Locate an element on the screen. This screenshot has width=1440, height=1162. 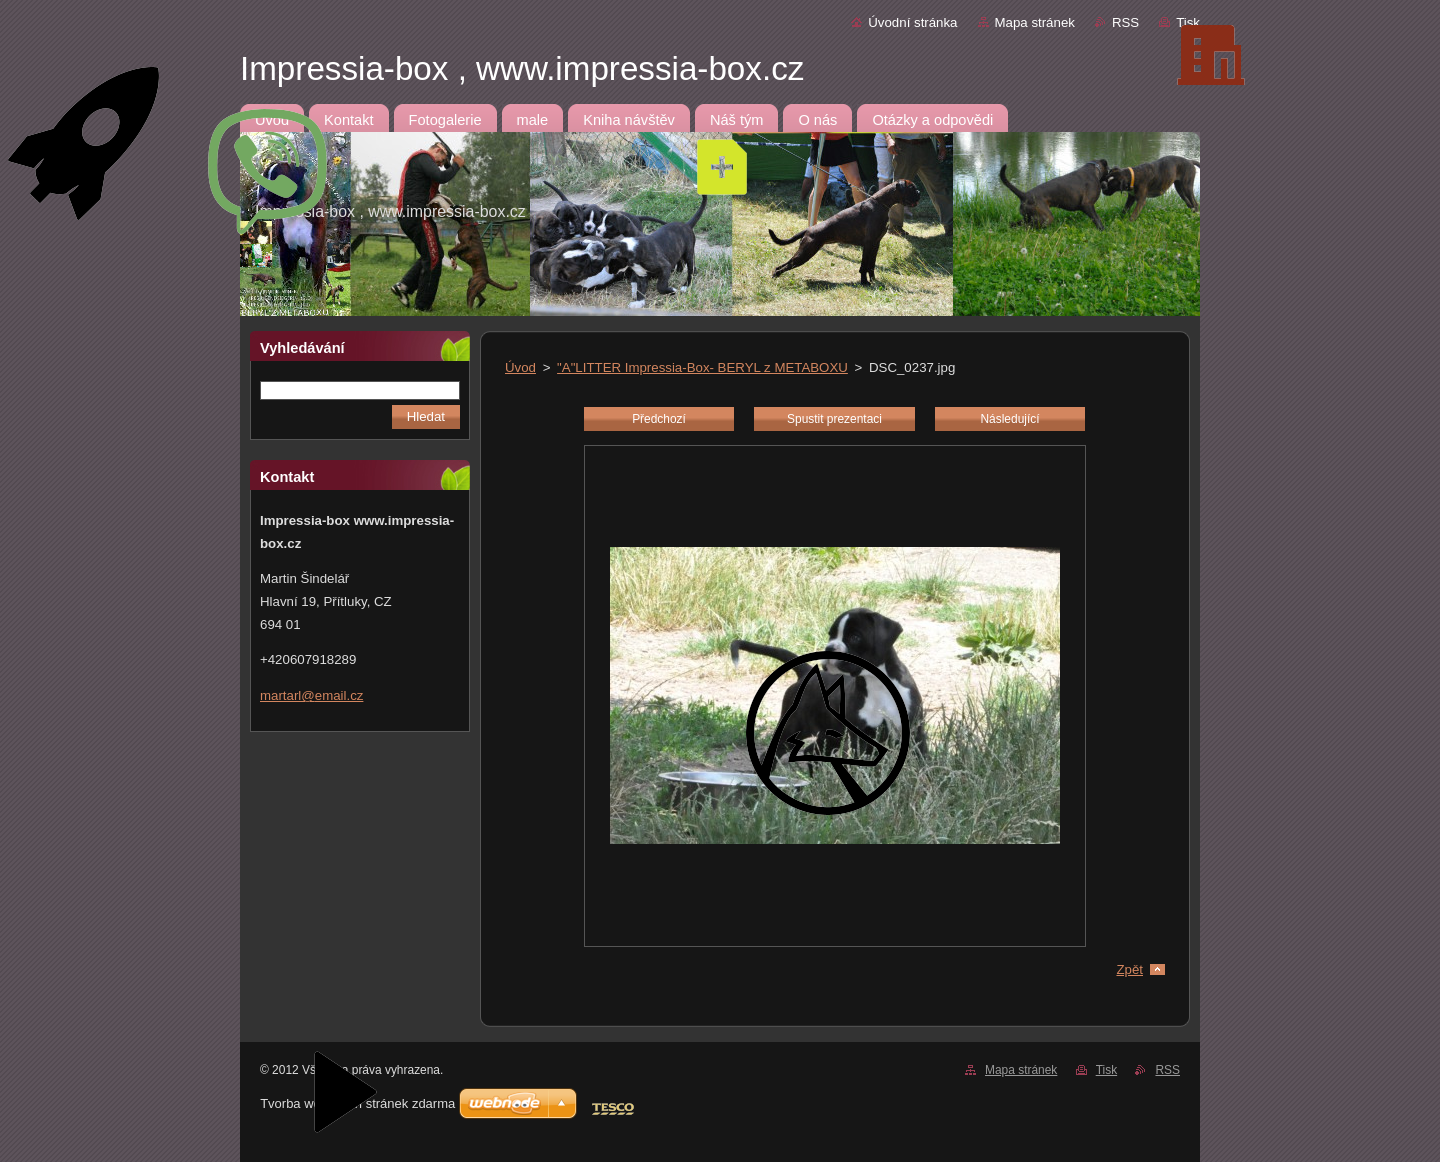
create a new file is located at coordinates (722, 167).